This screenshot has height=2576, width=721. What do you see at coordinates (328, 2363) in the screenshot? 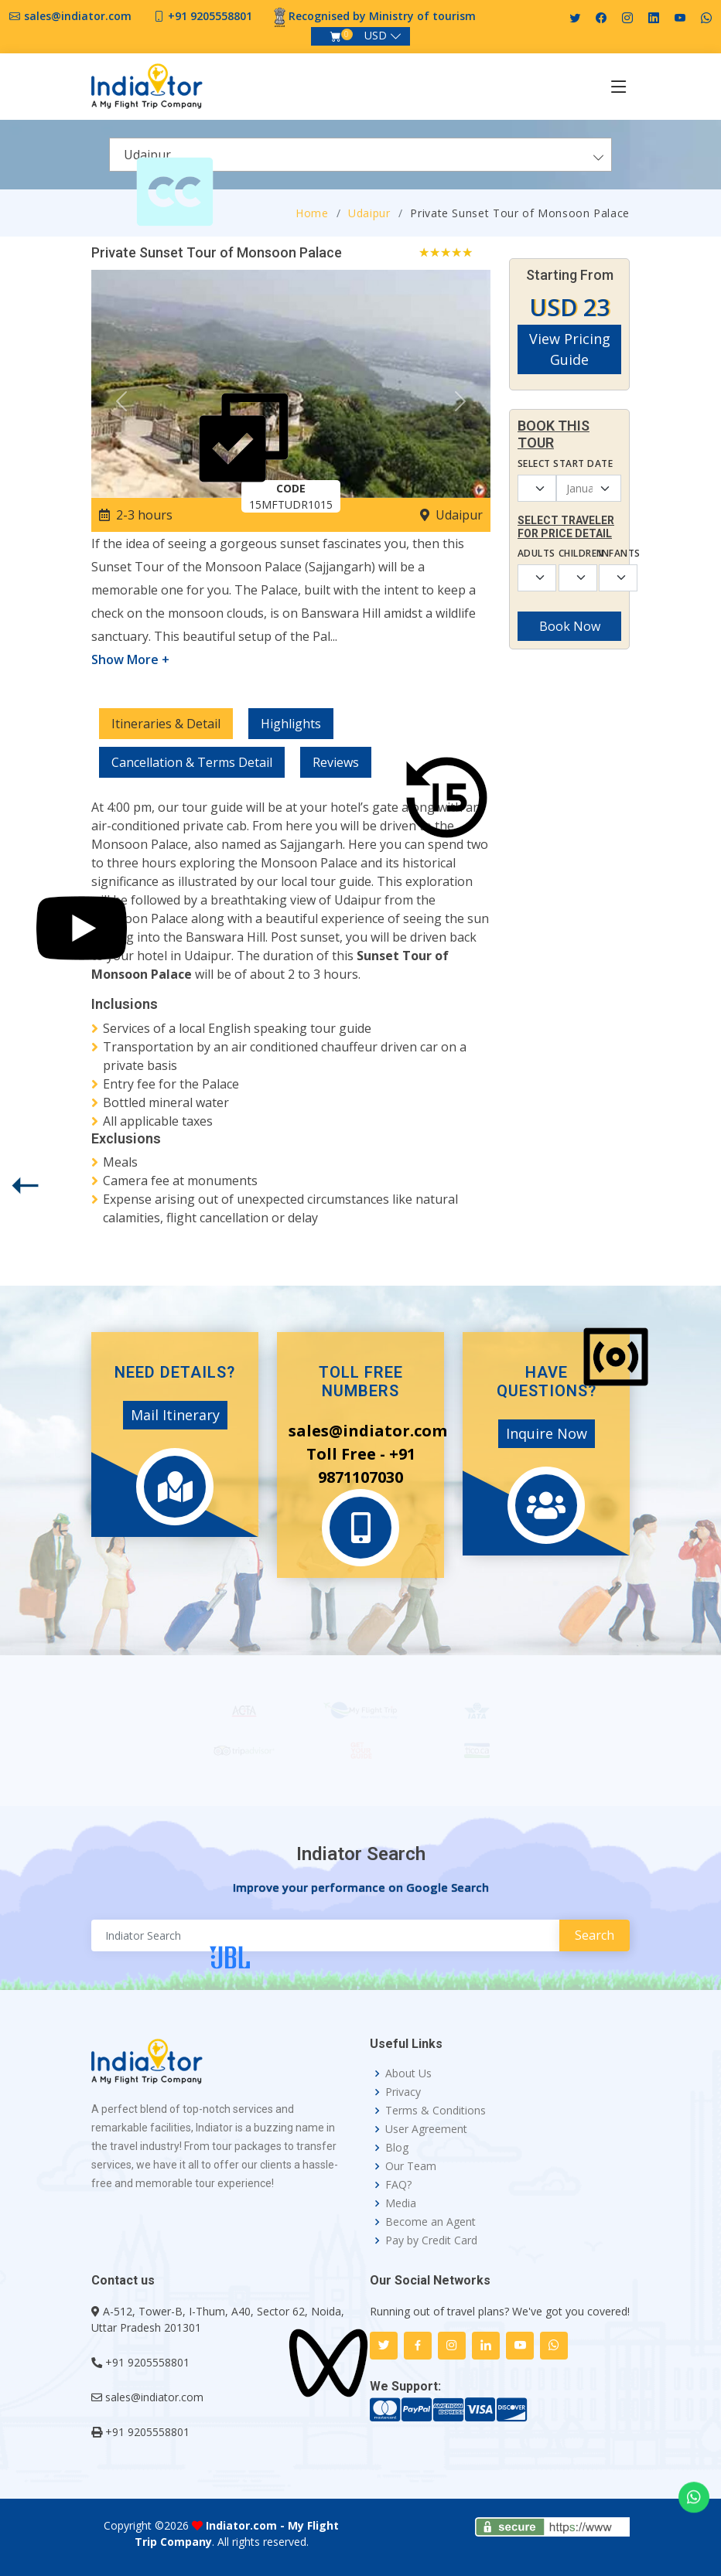
I see `open wechat channels` at bounding box center [328, 2363].